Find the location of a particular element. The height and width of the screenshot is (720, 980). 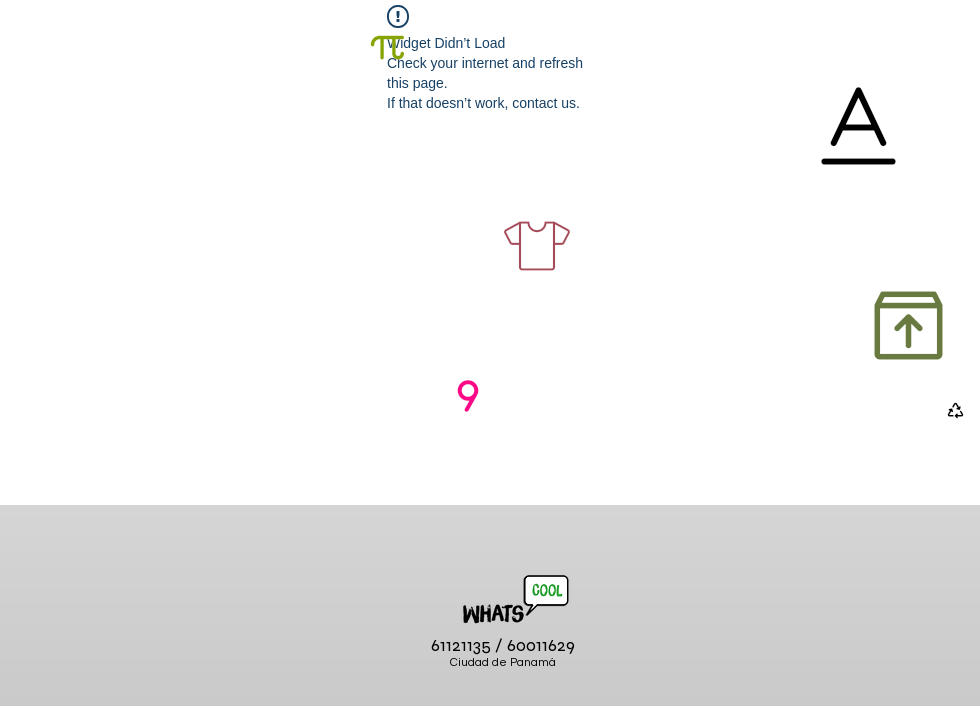

browse clothing or apparel items is located at coordinates (537, 246).